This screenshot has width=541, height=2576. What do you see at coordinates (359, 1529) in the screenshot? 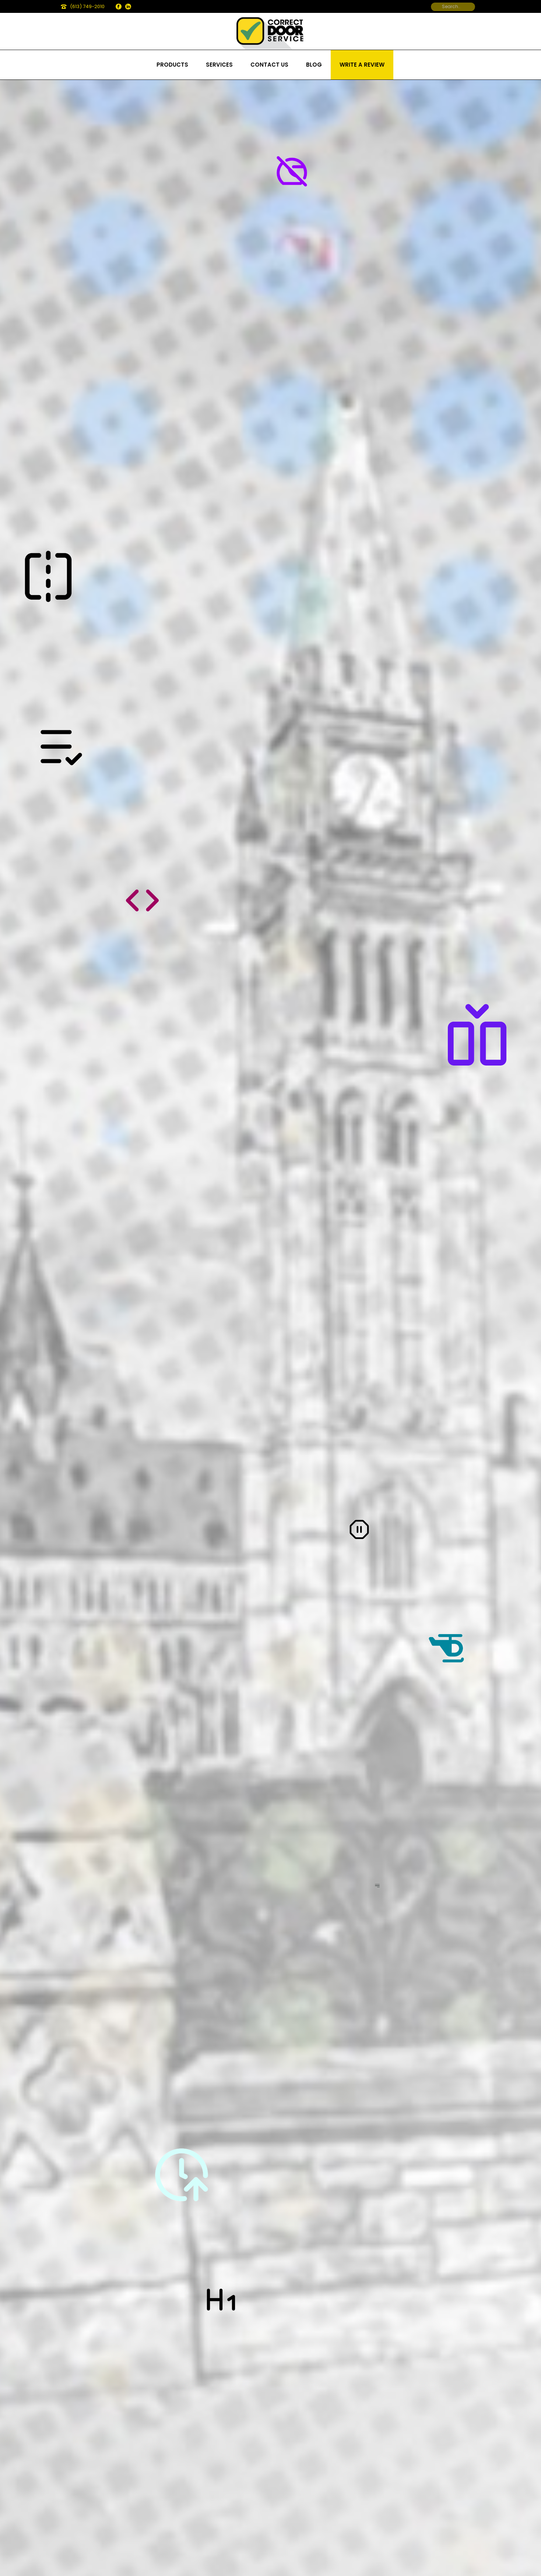
I see `pause or halt a process` at bounding box center [359, 1529].